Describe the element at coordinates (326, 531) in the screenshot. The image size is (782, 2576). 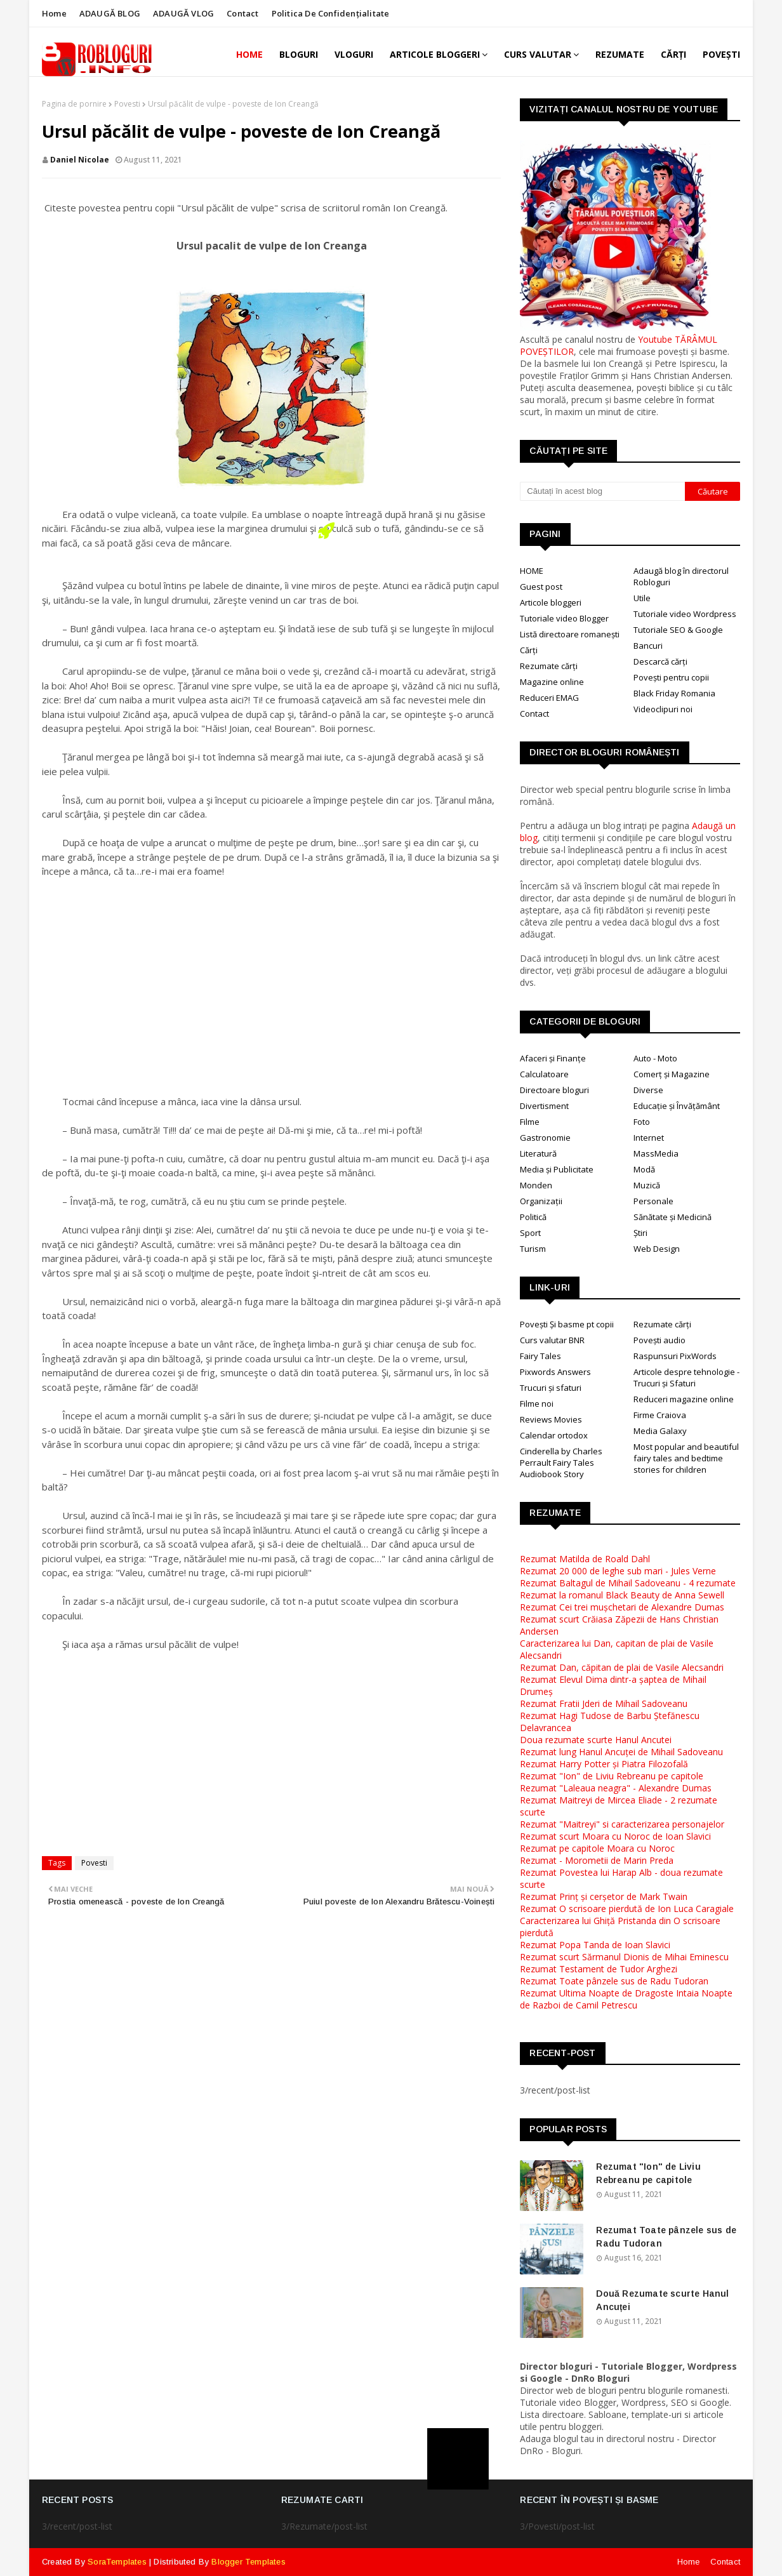
I see `launch or deploy an application` at that location.